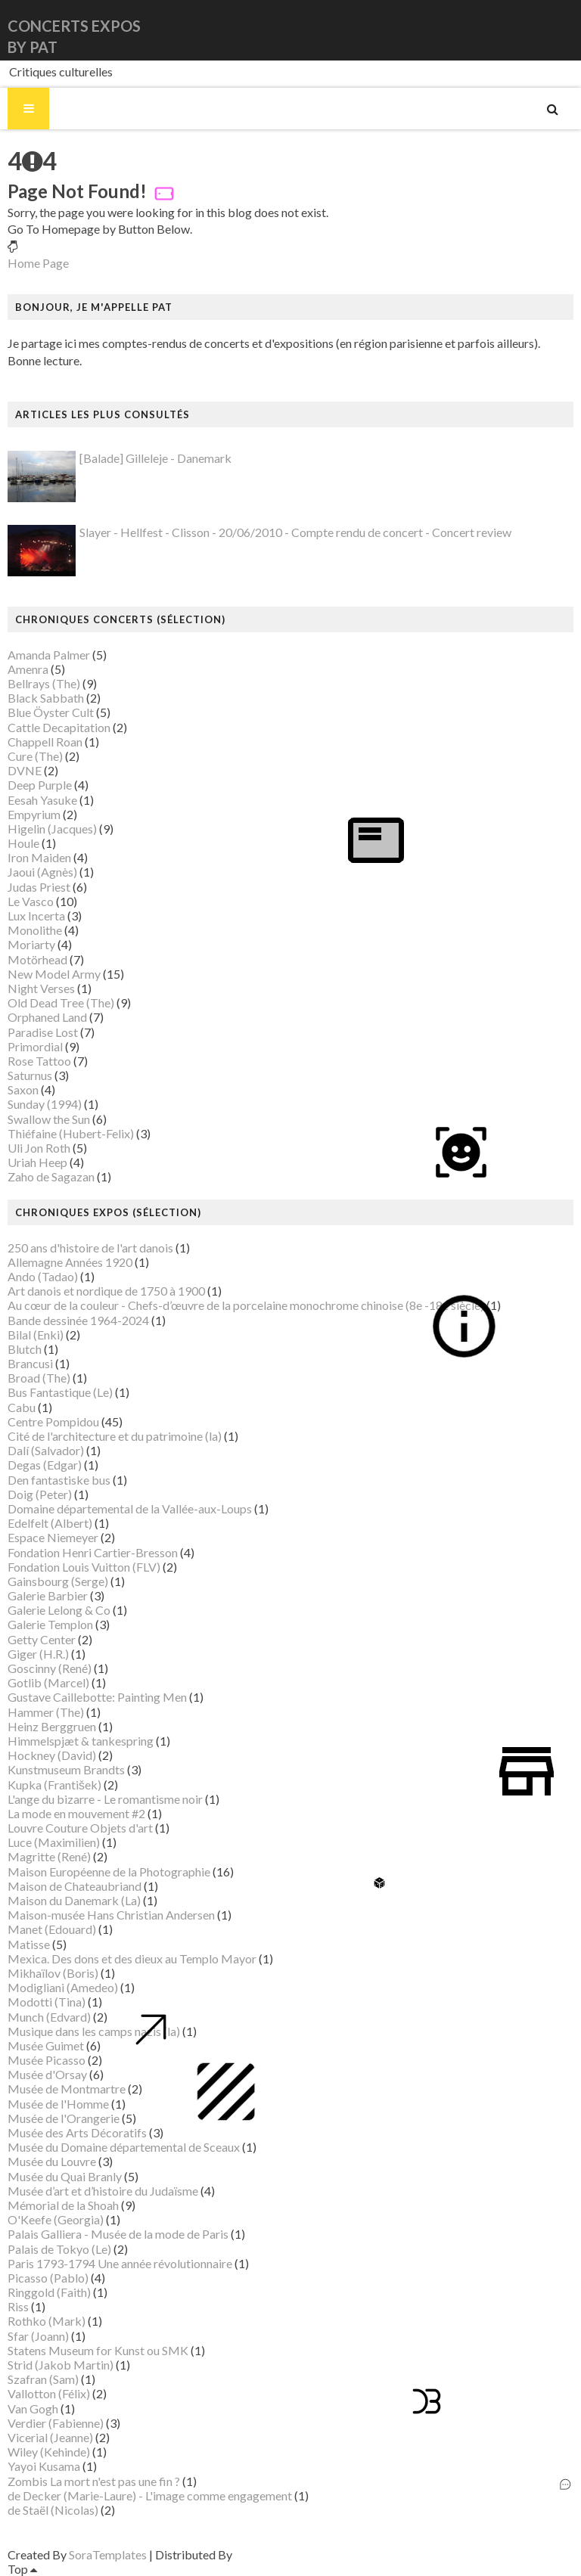 This screenshot has width=581, height=2576. What do you see at coordinates (527, 1771) in the screenshot?
I see `browse or open the store` at bounding box center [527, 1771].